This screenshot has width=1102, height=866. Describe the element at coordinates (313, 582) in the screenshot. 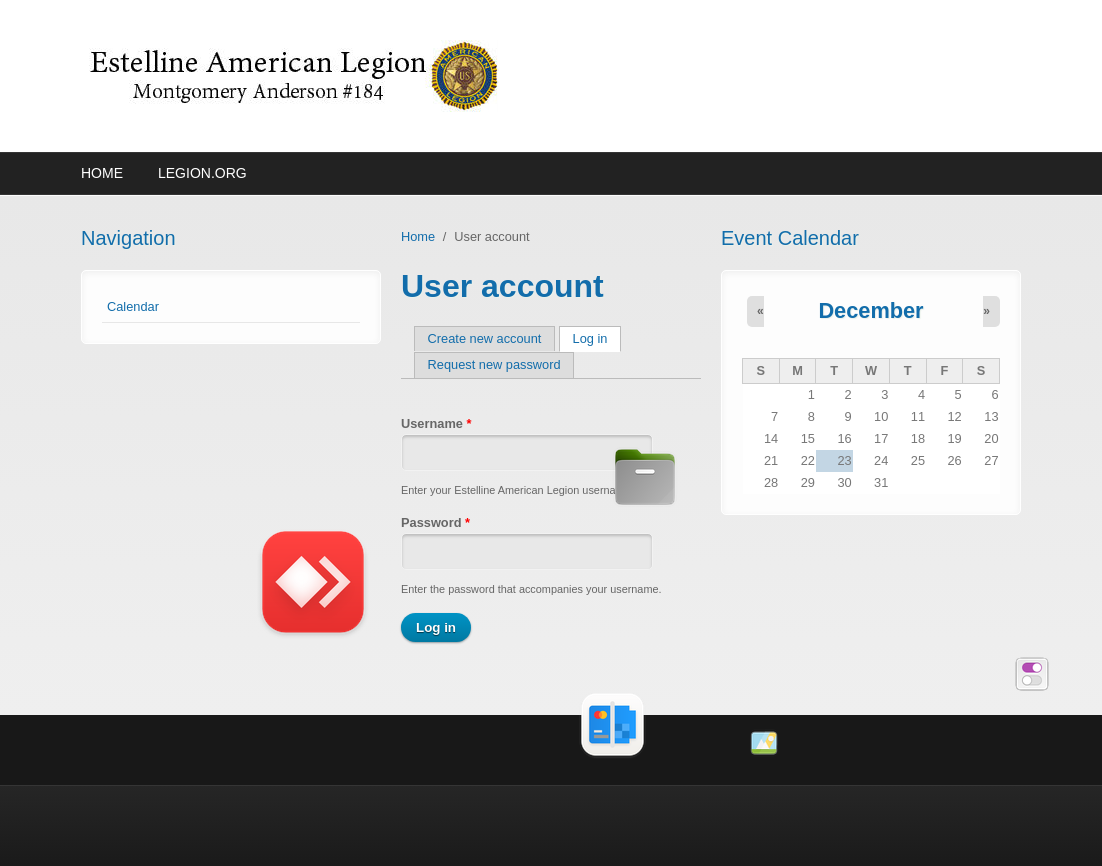

I see `open anydesk remote desktop application` at that location.